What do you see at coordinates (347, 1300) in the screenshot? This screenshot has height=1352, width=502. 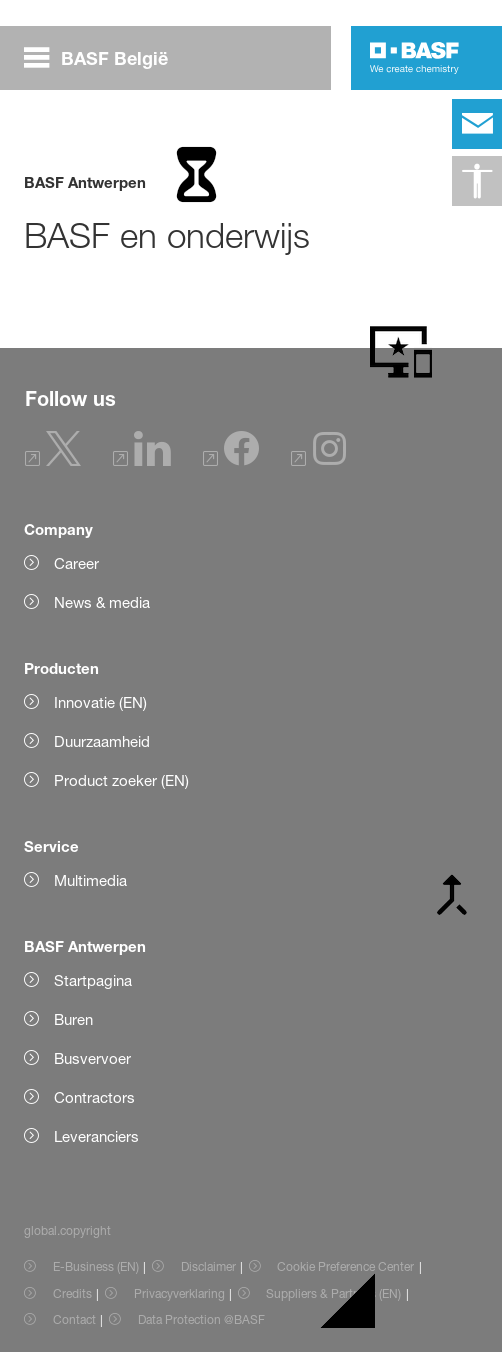 I see `indicates full cellular signal strength` at bounding box center [347, 1300].